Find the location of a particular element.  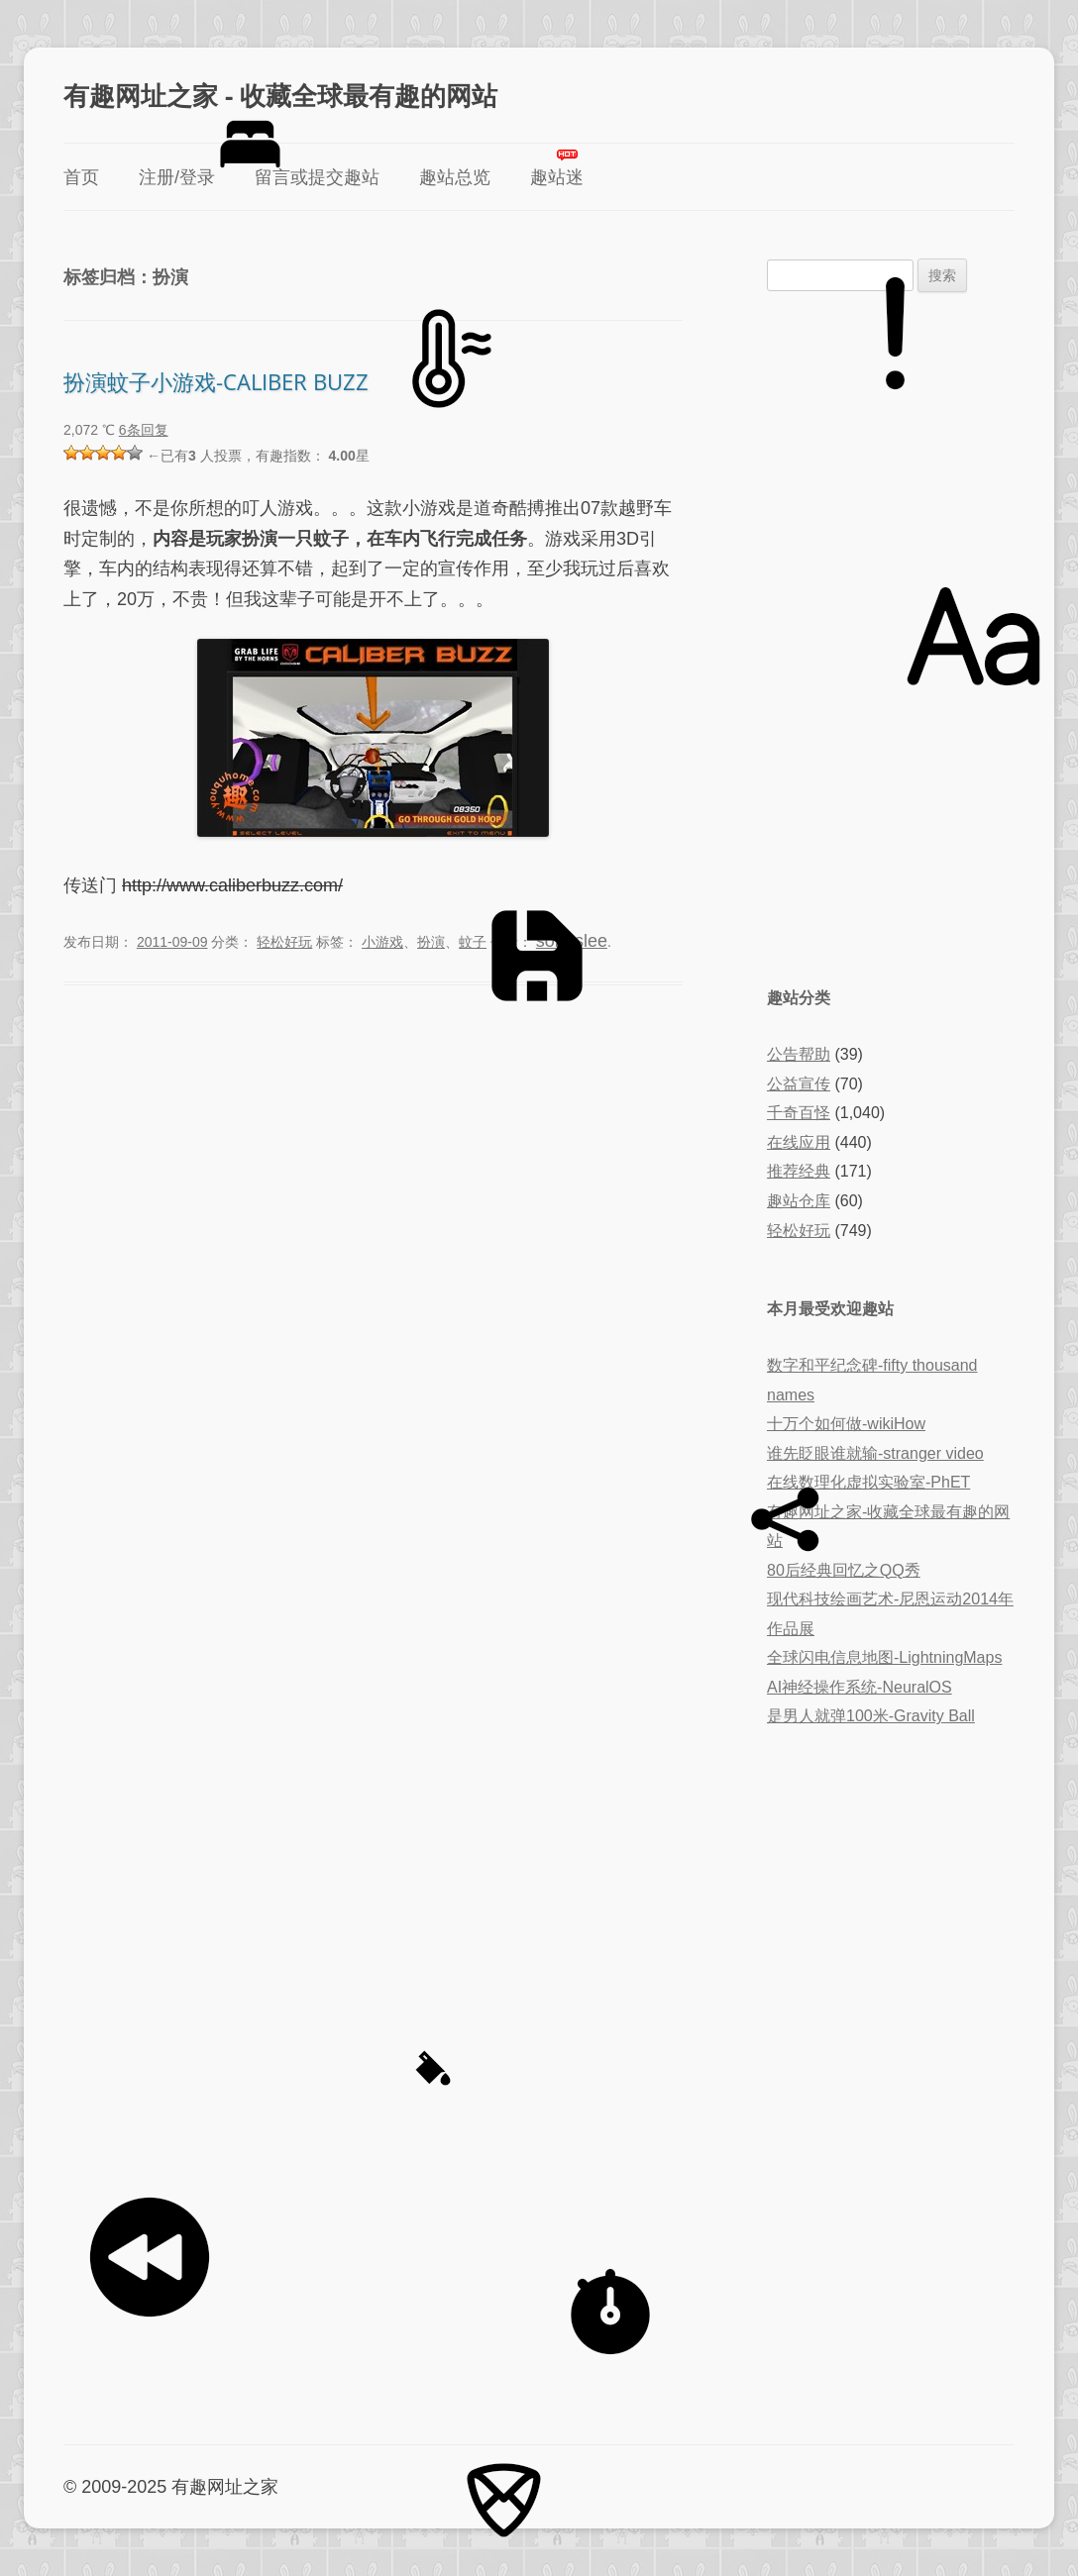

indicates high temperature or heat warning is located at coordinates (442, 359).